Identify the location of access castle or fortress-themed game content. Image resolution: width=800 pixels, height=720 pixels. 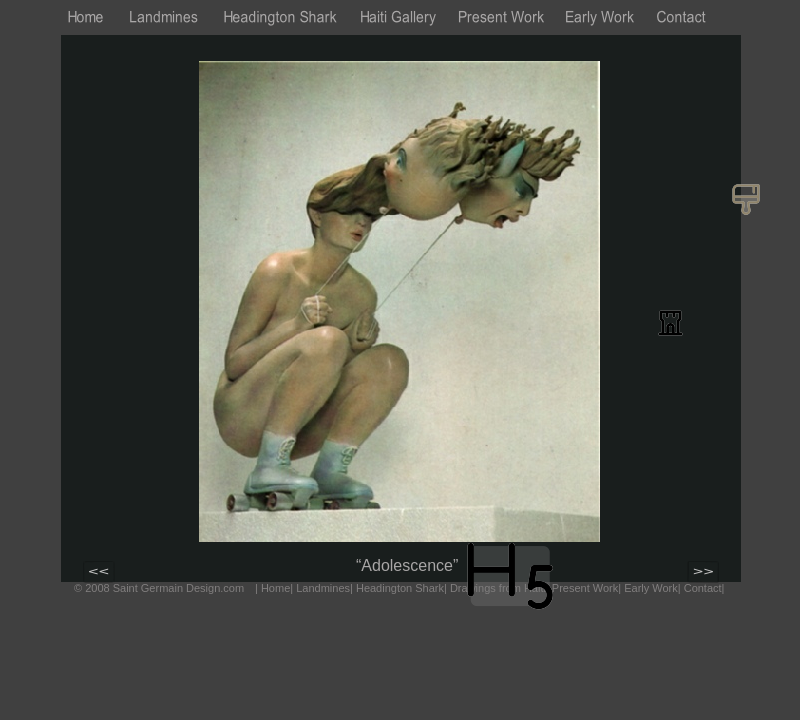
(670, 322).